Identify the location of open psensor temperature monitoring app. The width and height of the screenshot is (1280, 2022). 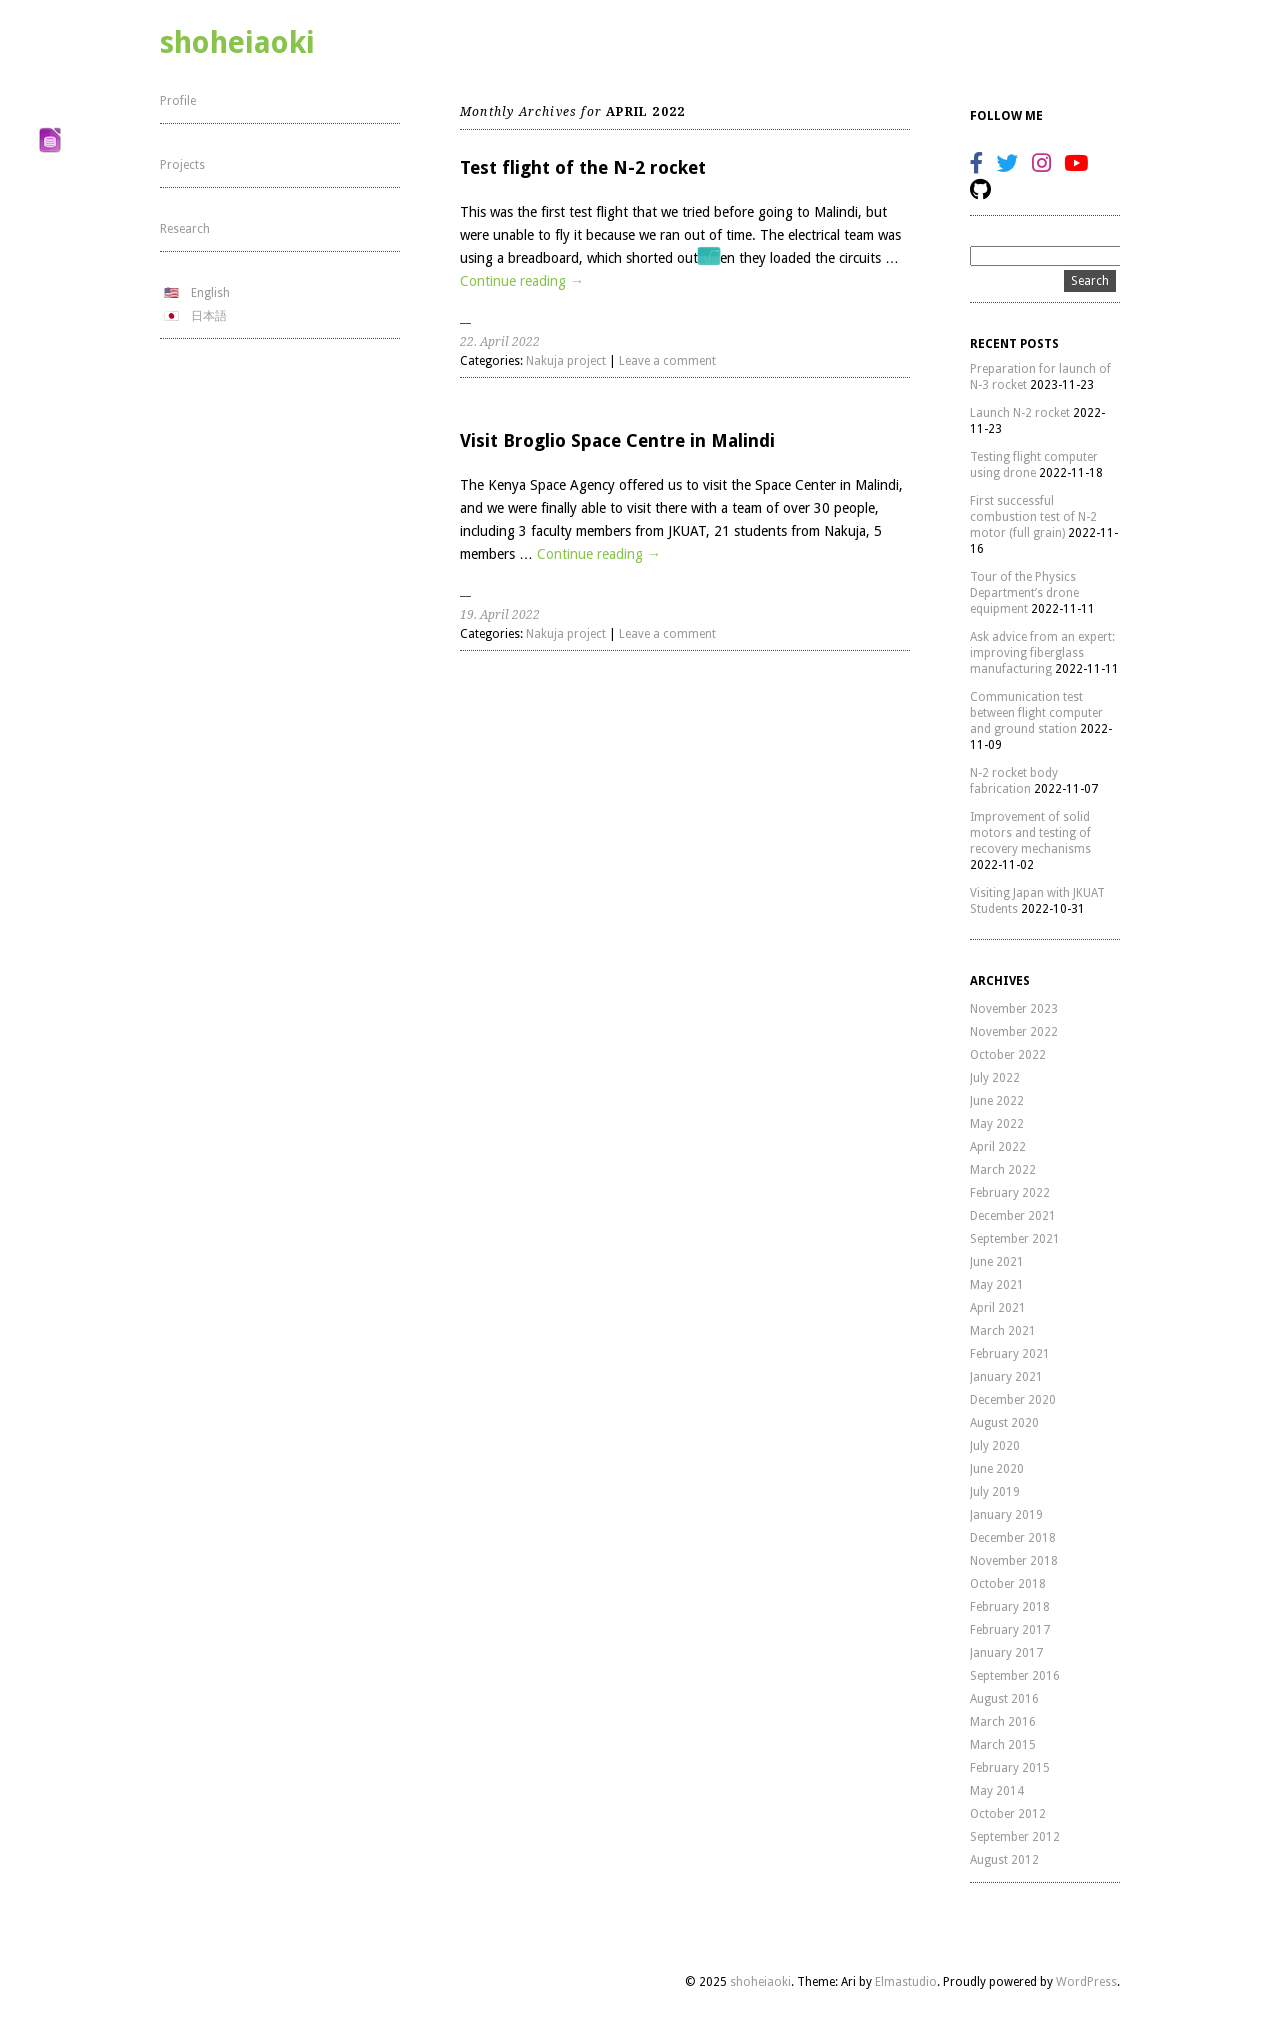
(709, 256).